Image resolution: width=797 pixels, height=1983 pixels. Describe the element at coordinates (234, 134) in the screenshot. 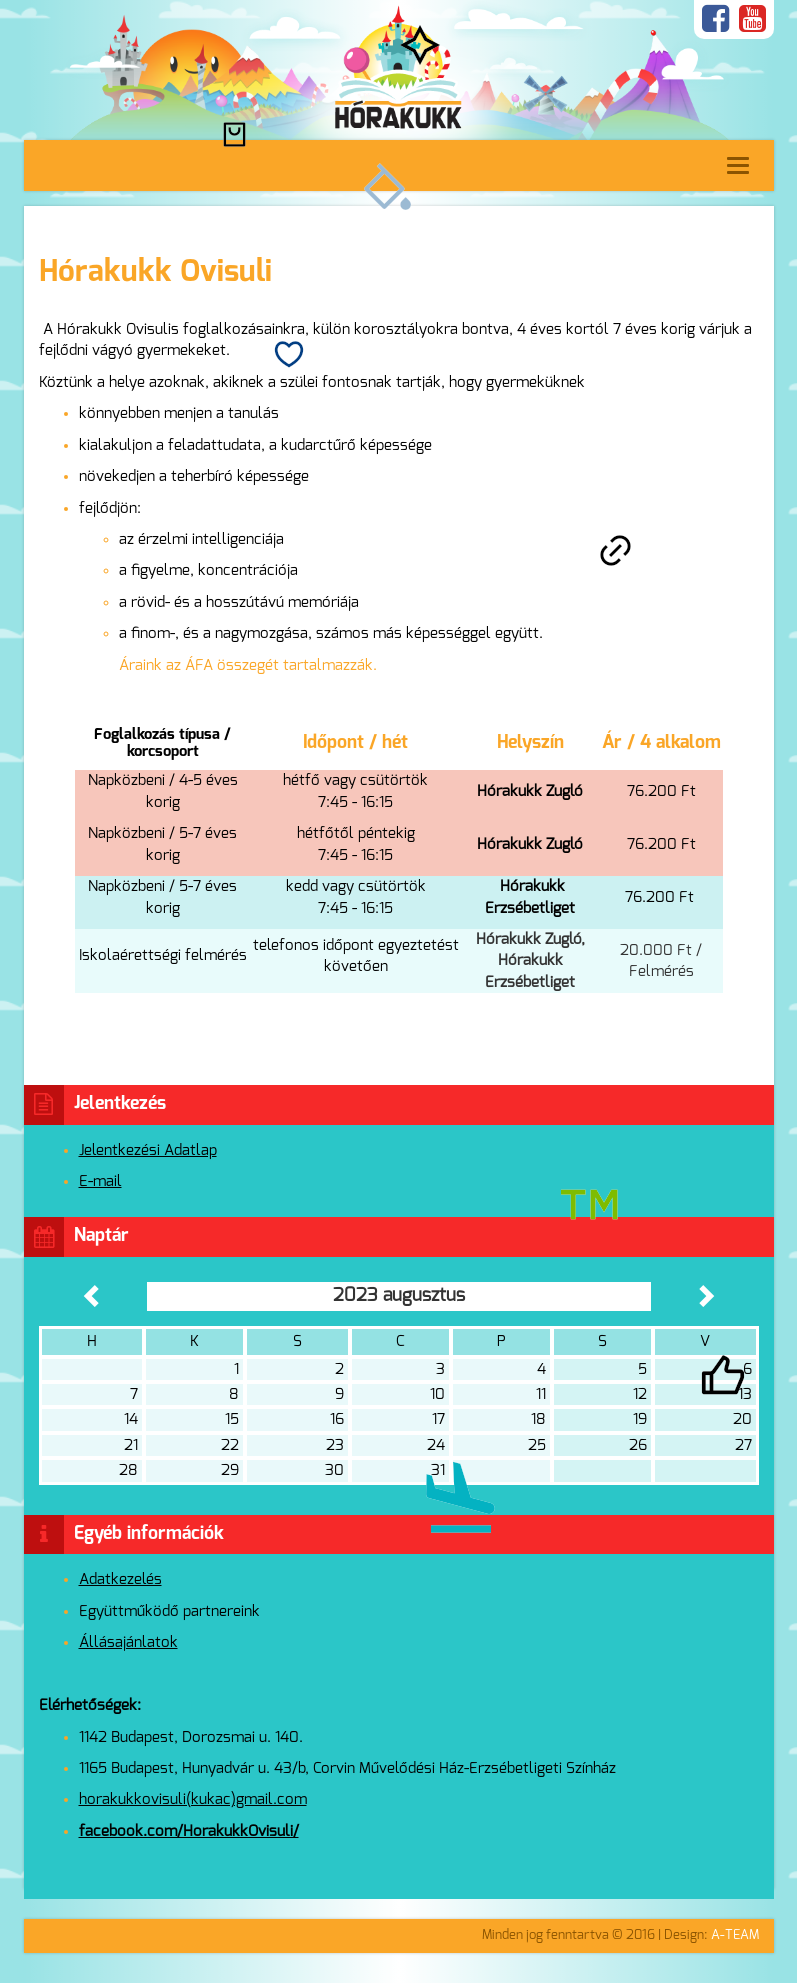

I see `view your shopping bag` at that location.